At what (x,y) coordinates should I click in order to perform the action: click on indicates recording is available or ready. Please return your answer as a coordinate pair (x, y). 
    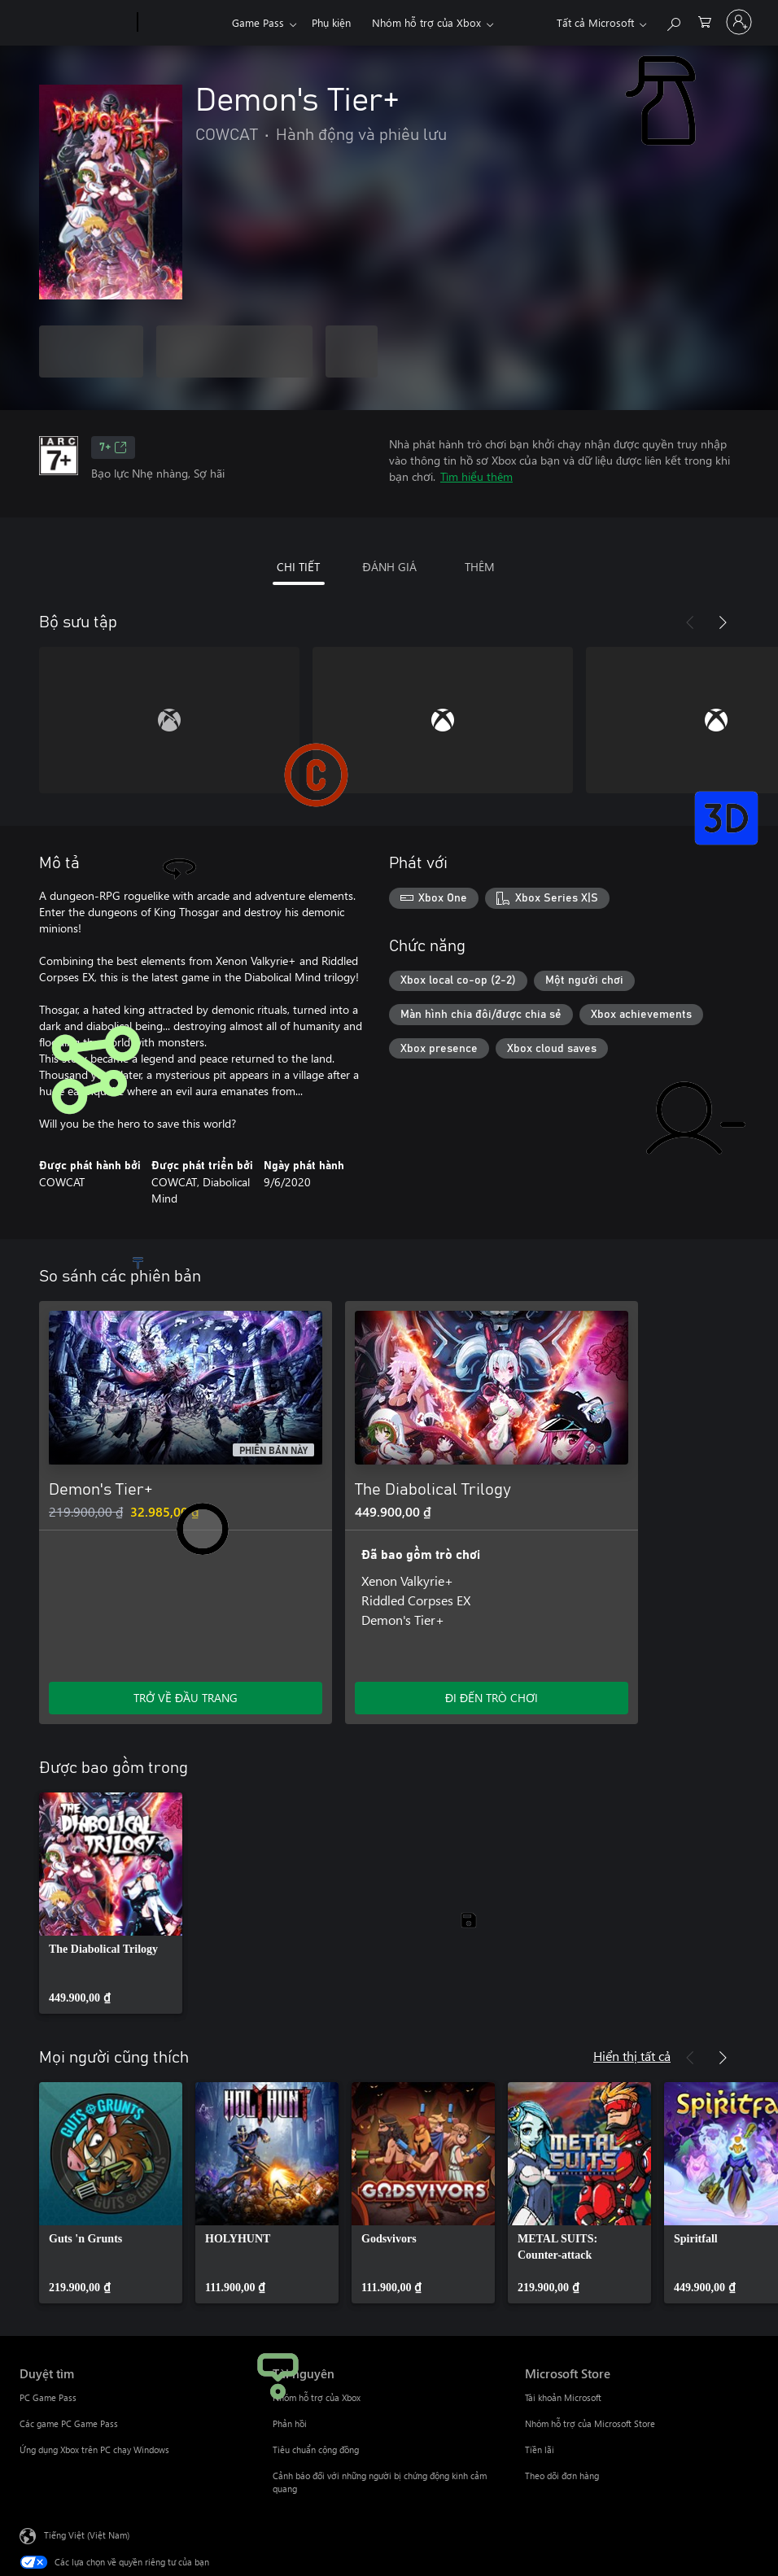
    Looking at the image, I should click on (203, 1529).